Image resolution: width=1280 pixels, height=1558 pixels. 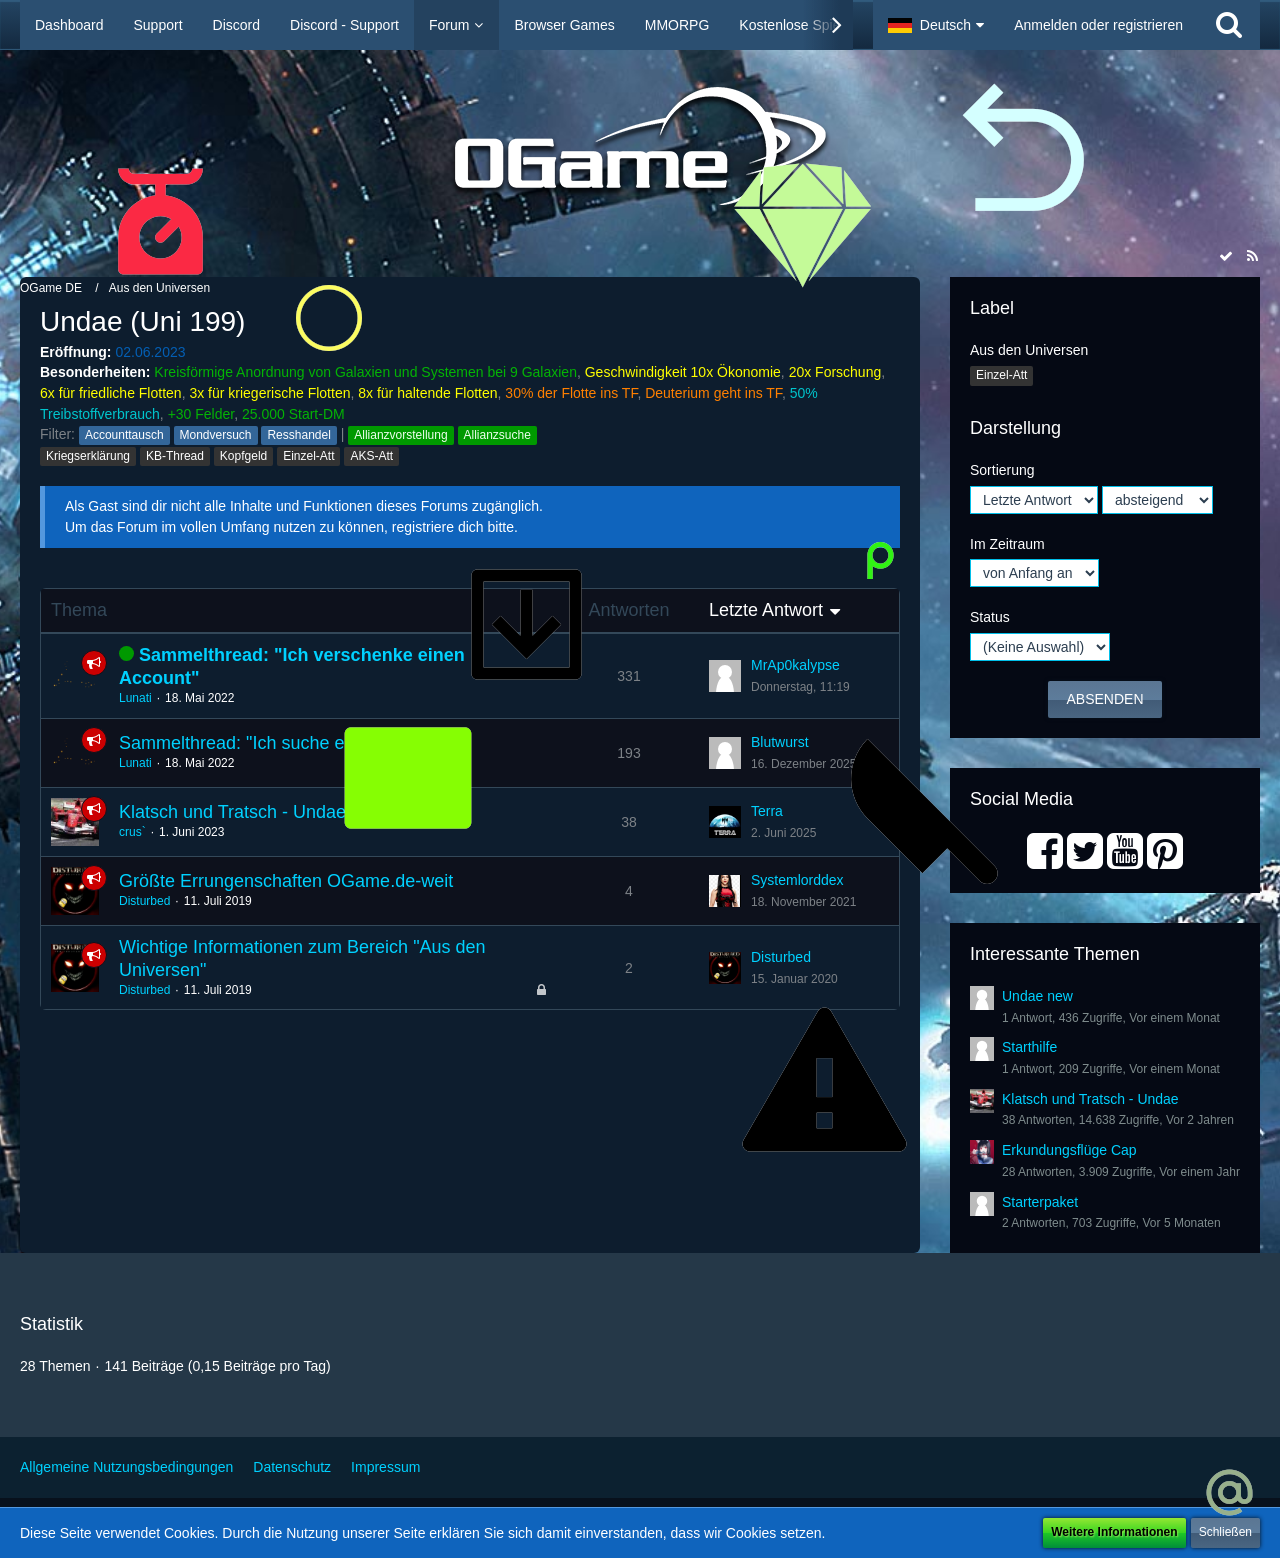 What do you see at coordinates (802, 225) in the screenshot?
I see `open sketch design app` at bounding box center [802, 225].